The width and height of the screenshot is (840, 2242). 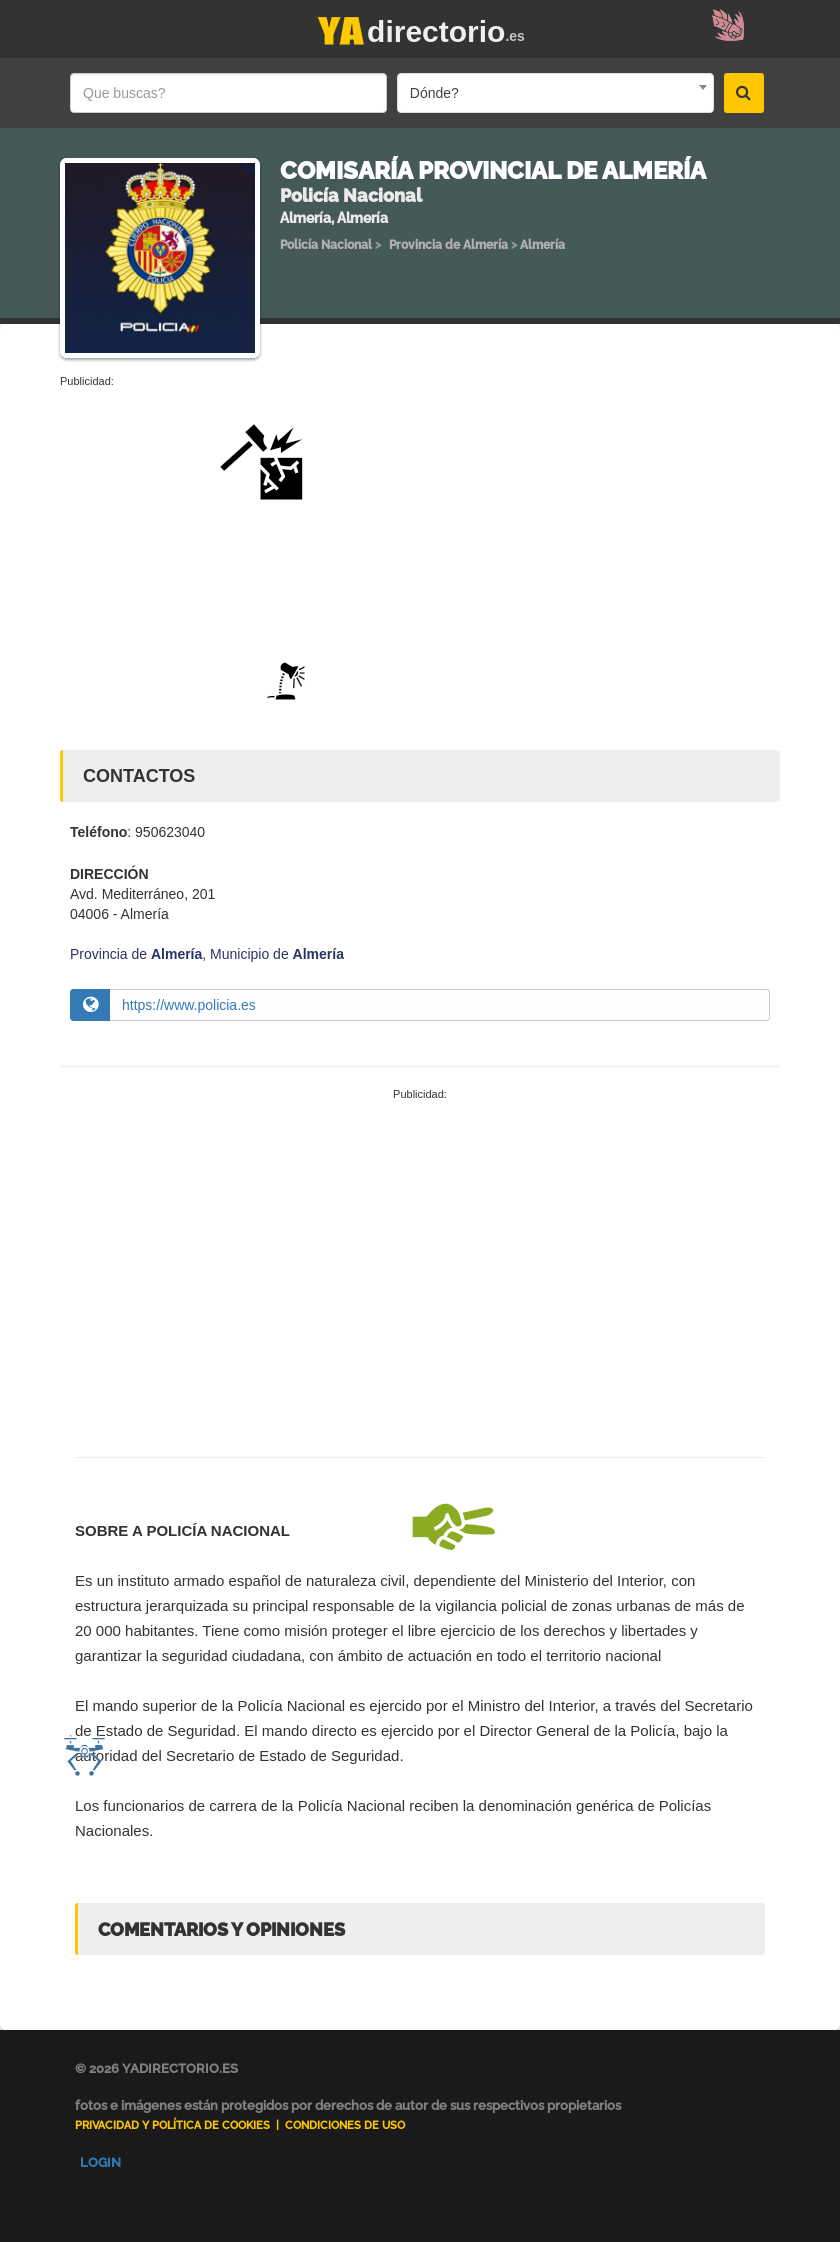 What do you see at coordinates (84, 1755) in the screenshot?
I see `track your drone delivery status` at bounding box center [84, 1755].